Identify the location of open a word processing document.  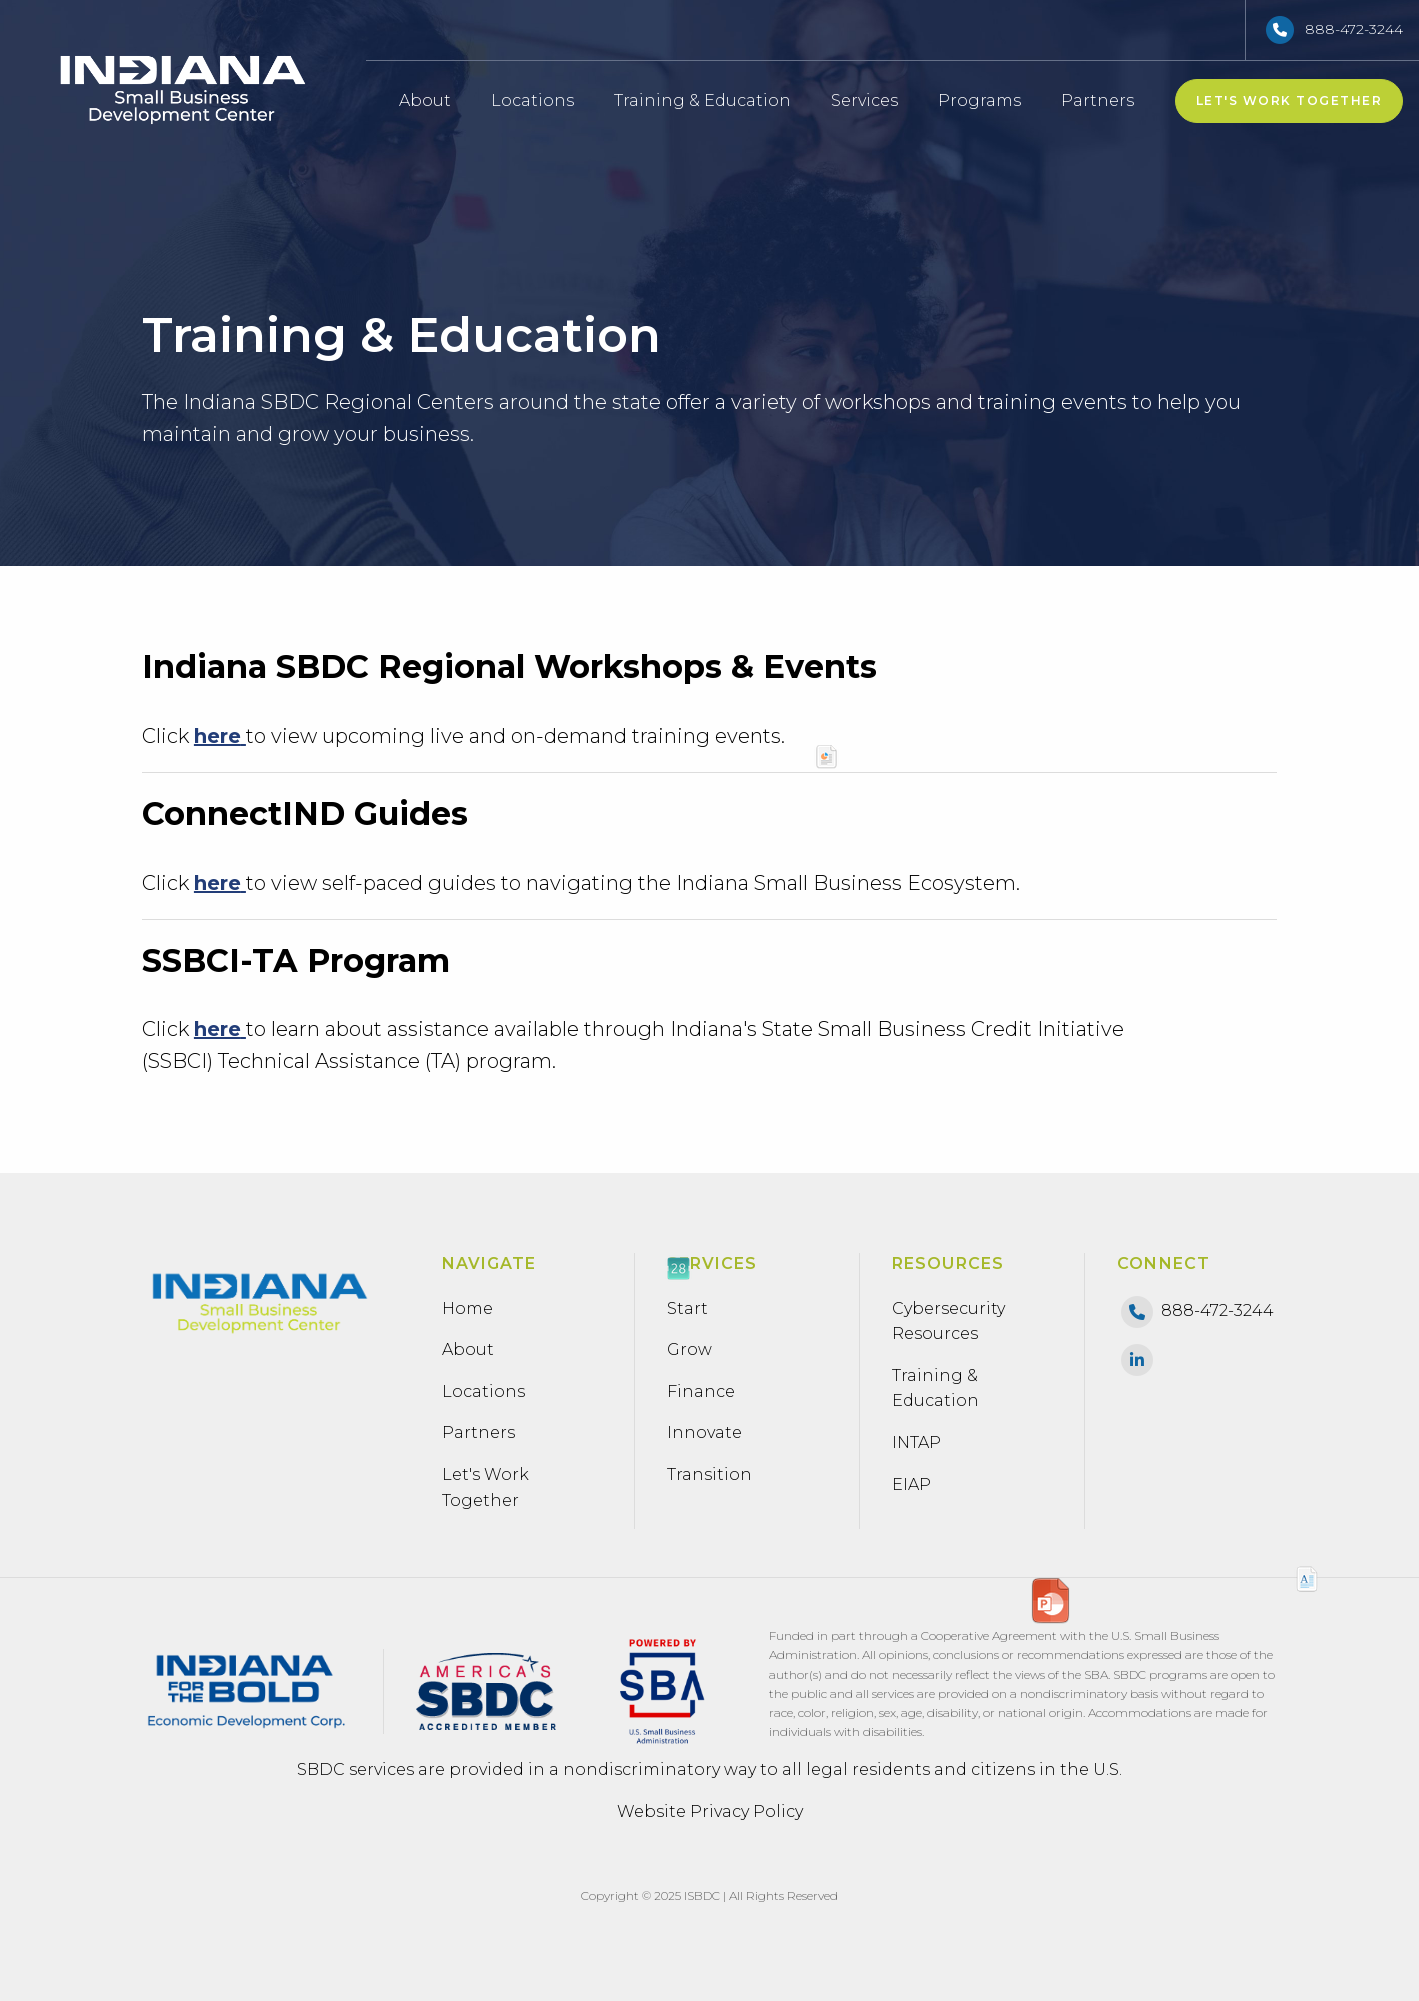
(1307, 1579).